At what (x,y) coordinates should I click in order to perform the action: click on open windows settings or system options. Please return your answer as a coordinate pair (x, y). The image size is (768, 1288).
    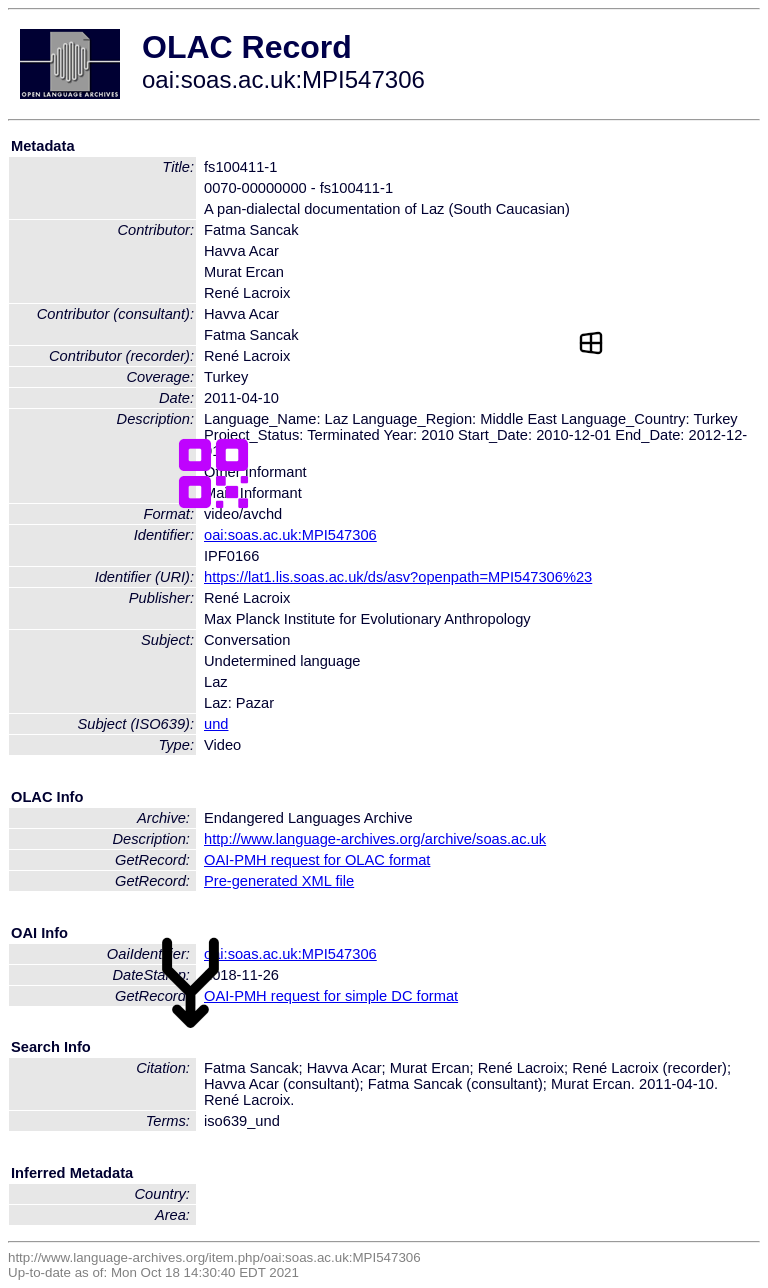
    Looking at the image, I should click on (591, 343).